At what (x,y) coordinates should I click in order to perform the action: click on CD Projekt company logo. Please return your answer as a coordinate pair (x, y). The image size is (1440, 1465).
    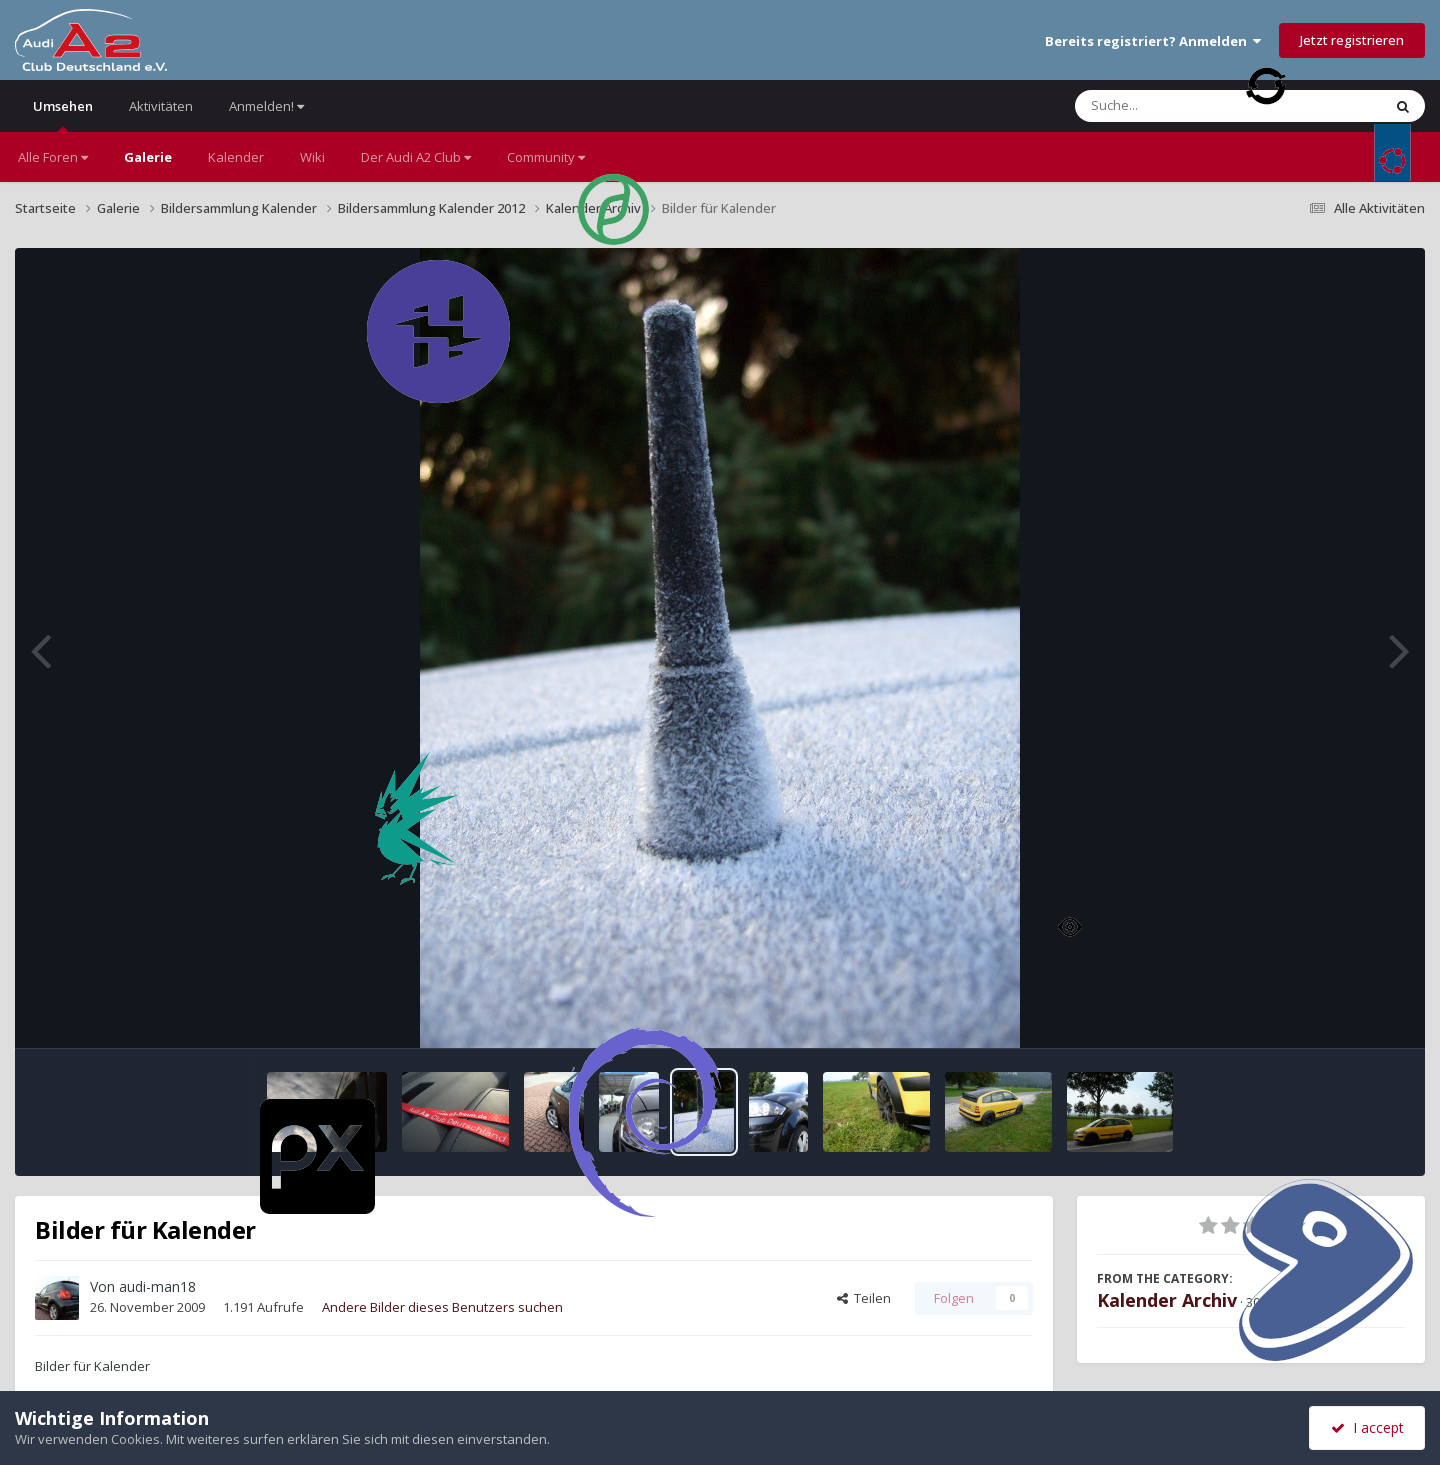
    Looking at the image, I should click on (417, 818).